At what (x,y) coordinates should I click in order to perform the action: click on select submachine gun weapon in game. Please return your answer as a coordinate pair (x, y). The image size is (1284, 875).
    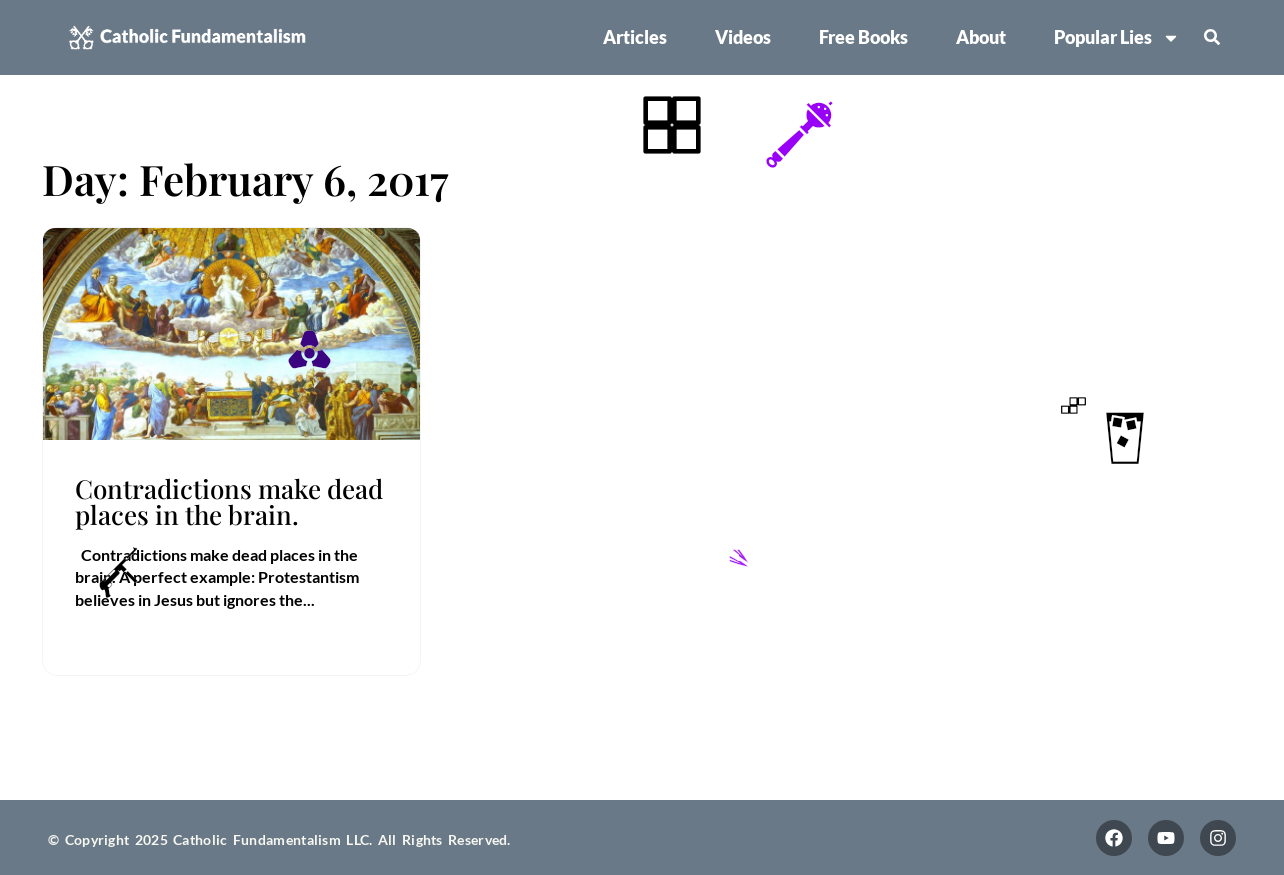
    Looking at the image, I should click on (118, 572).